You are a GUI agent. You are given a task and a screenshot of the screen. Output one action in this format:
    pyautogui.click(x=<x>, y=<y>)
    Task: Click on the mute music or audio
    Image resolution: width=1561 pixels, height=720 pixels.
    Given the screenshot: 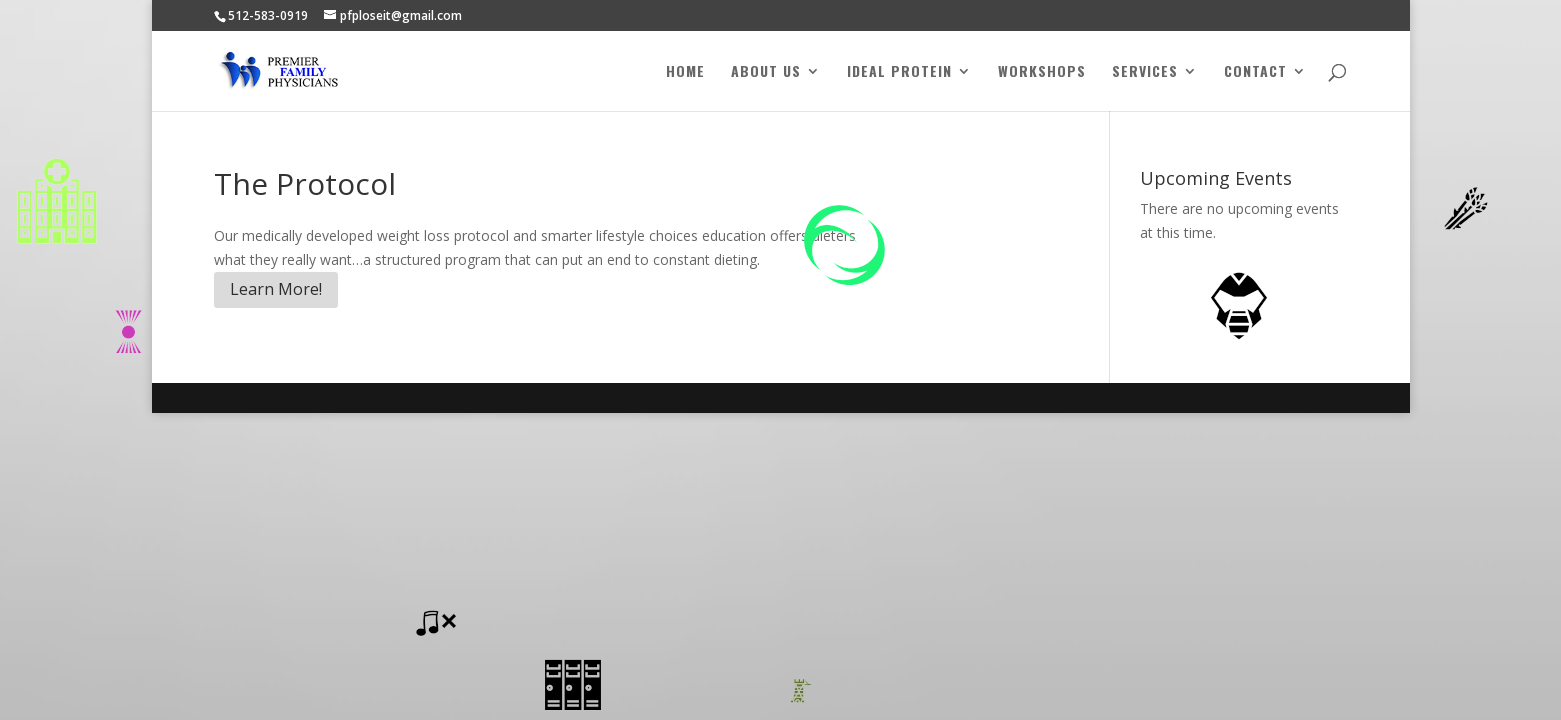 What is the action you would take?
    pyautogui.click(x=437, y=621)
    